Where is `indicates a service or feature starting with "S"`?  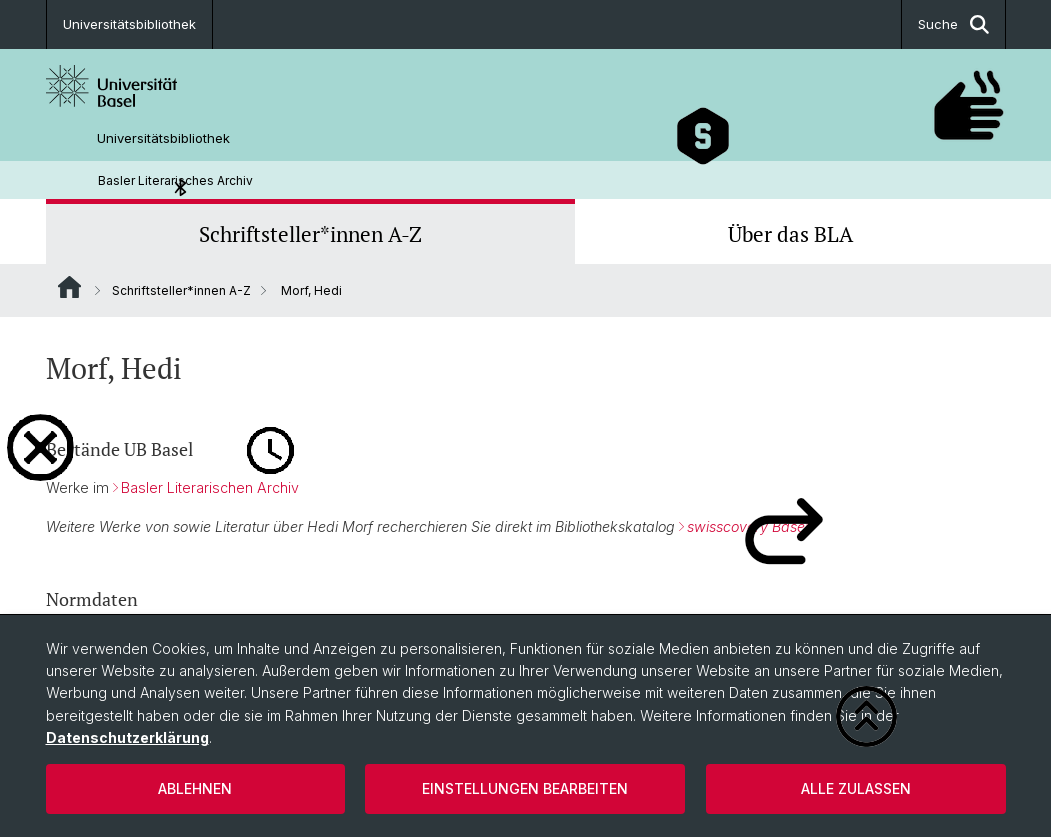
indicates a service or feature starting with "S" is located at coordinates (703, 136).